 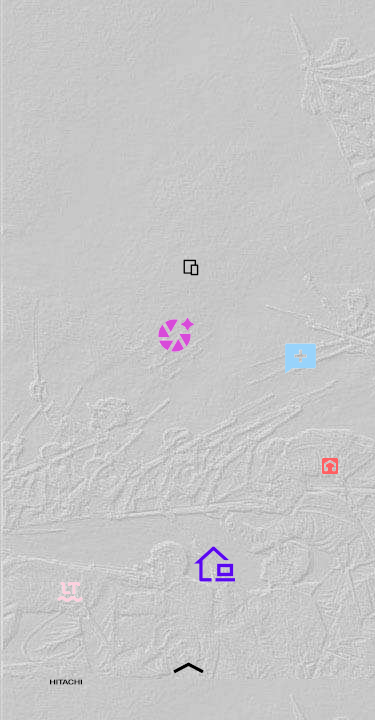 What do you see at coordinates (190, 267) in the screenshot?
I see `view connected devices` at bounding box center [190, 267].